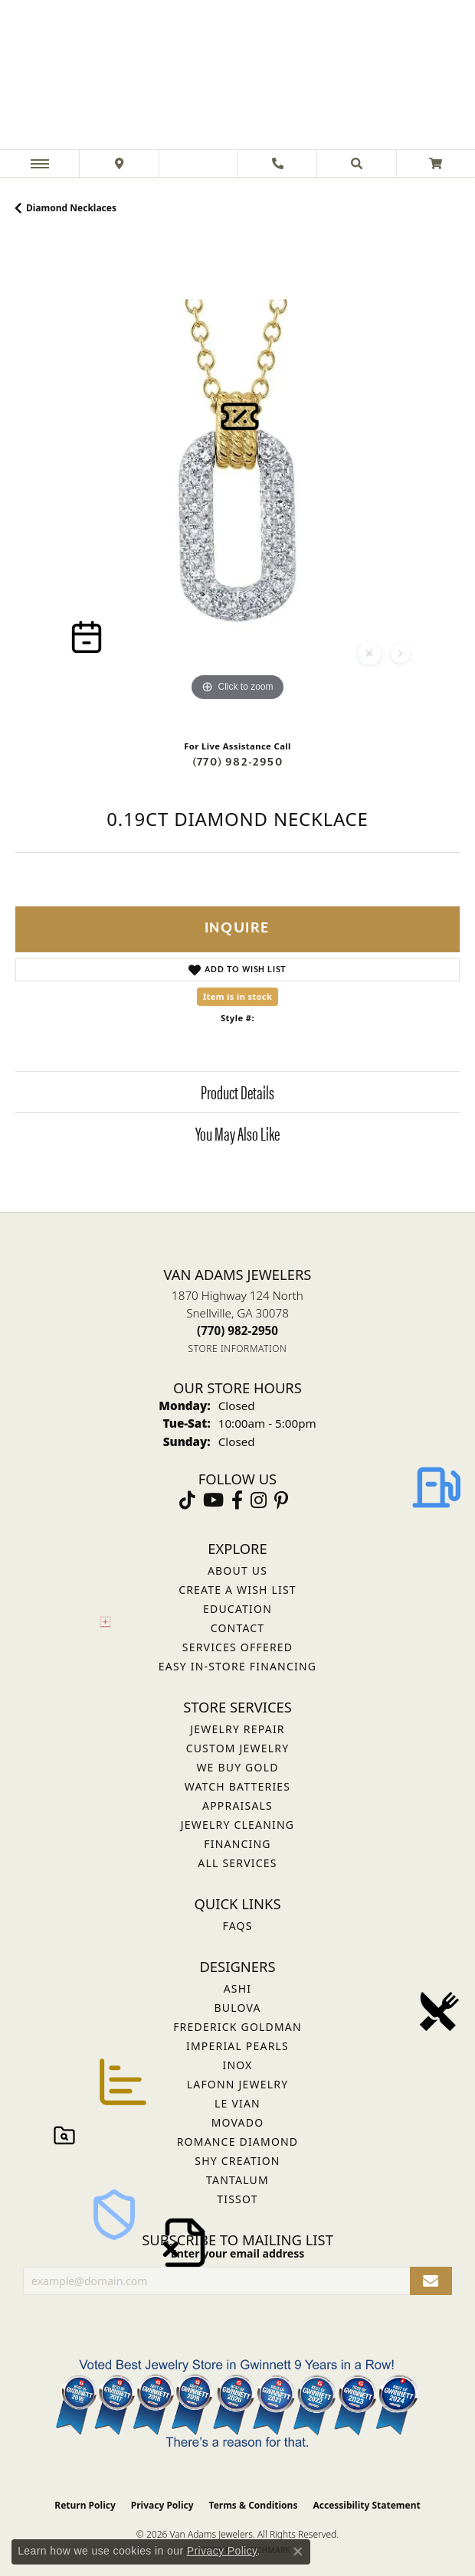 The width and height of the screenshot is (475, 2576). I want to click on find nearby gas stations, so click(434, 1487).